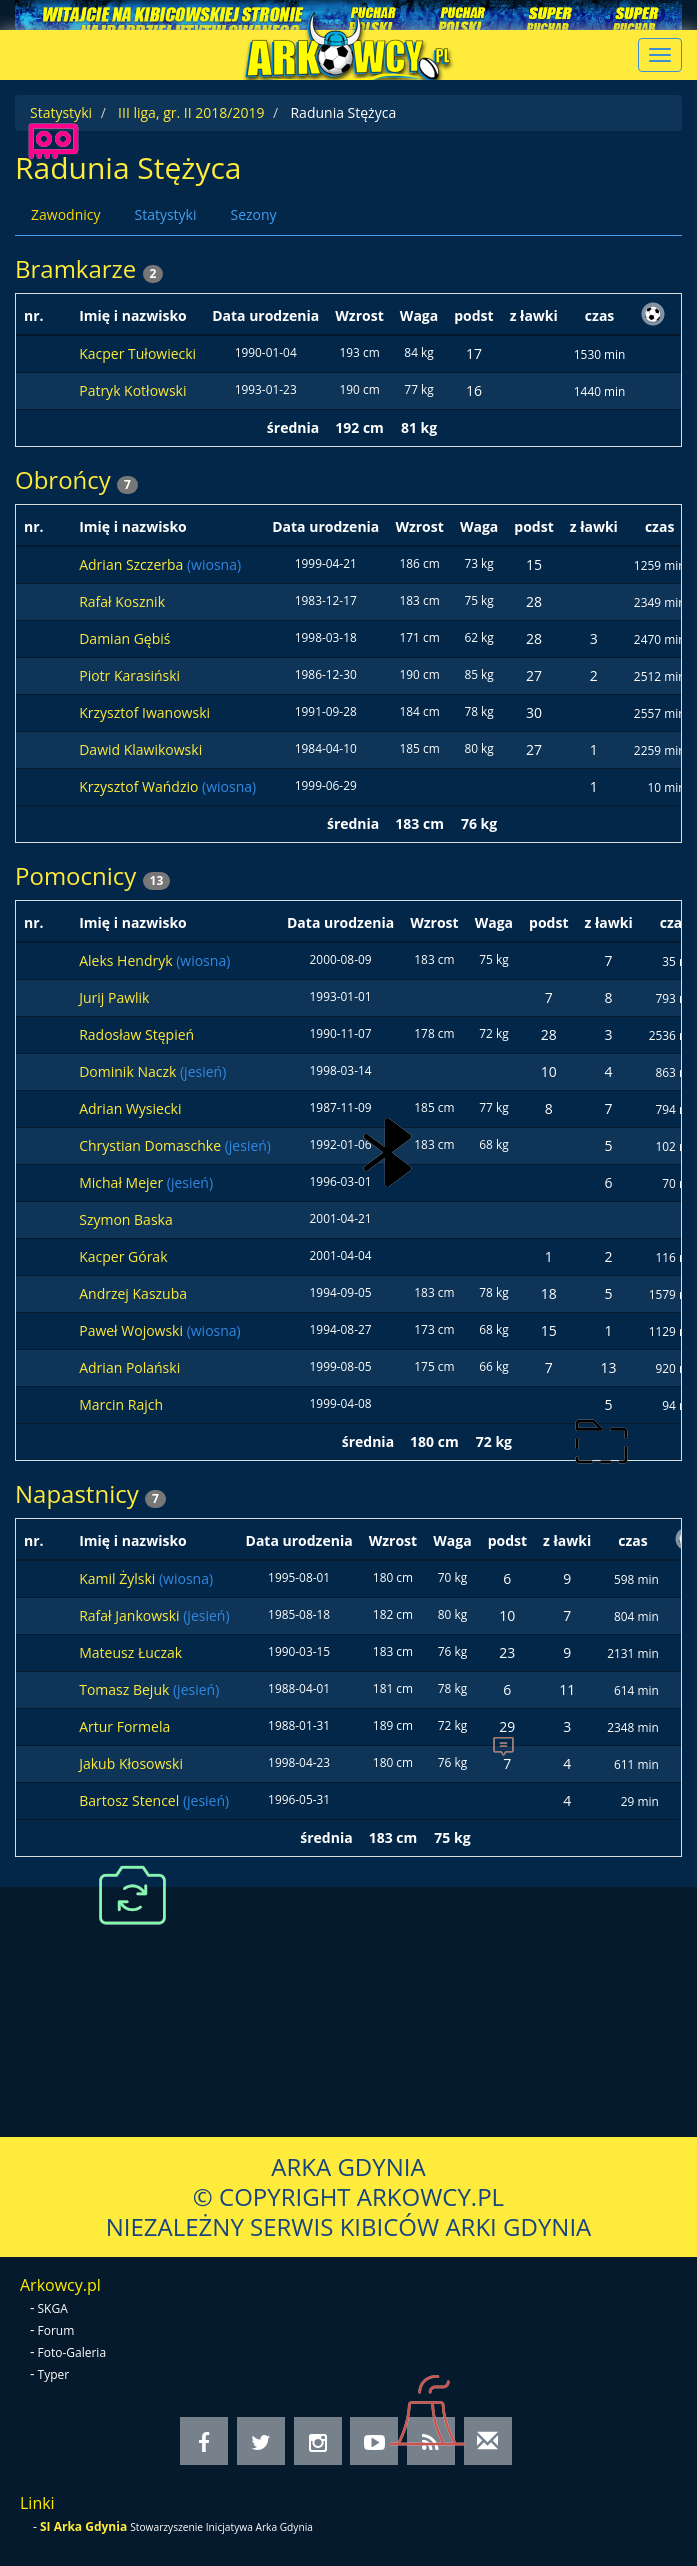 Image resolution: width=697 pixels, height=2566 pixels. What do you see at coordinates (427, 2415) in the screenshot?
I see `indicates nuclear power or energy facility` at bounding box center [427, 2415].